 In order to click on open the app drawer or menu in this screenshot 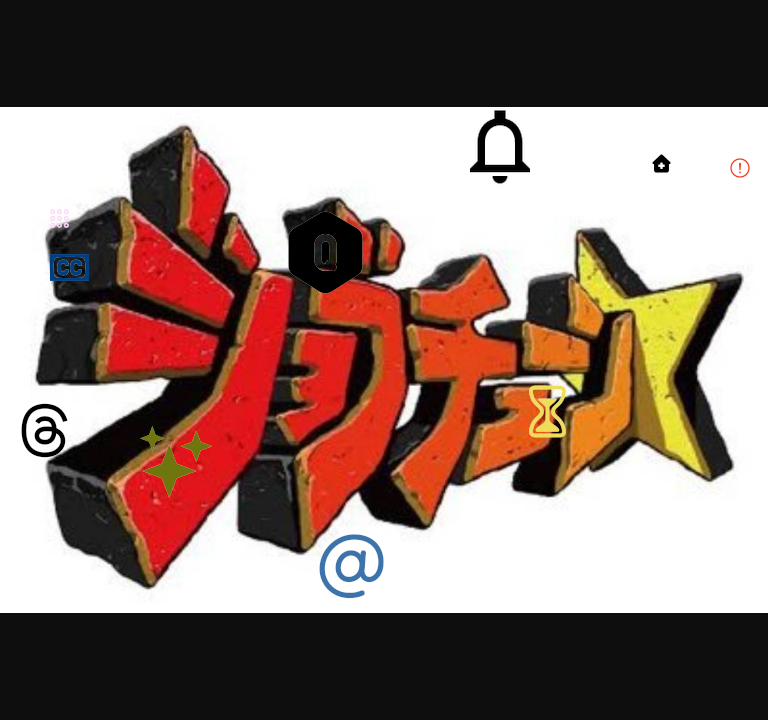, I will do `click(59, 218)`.